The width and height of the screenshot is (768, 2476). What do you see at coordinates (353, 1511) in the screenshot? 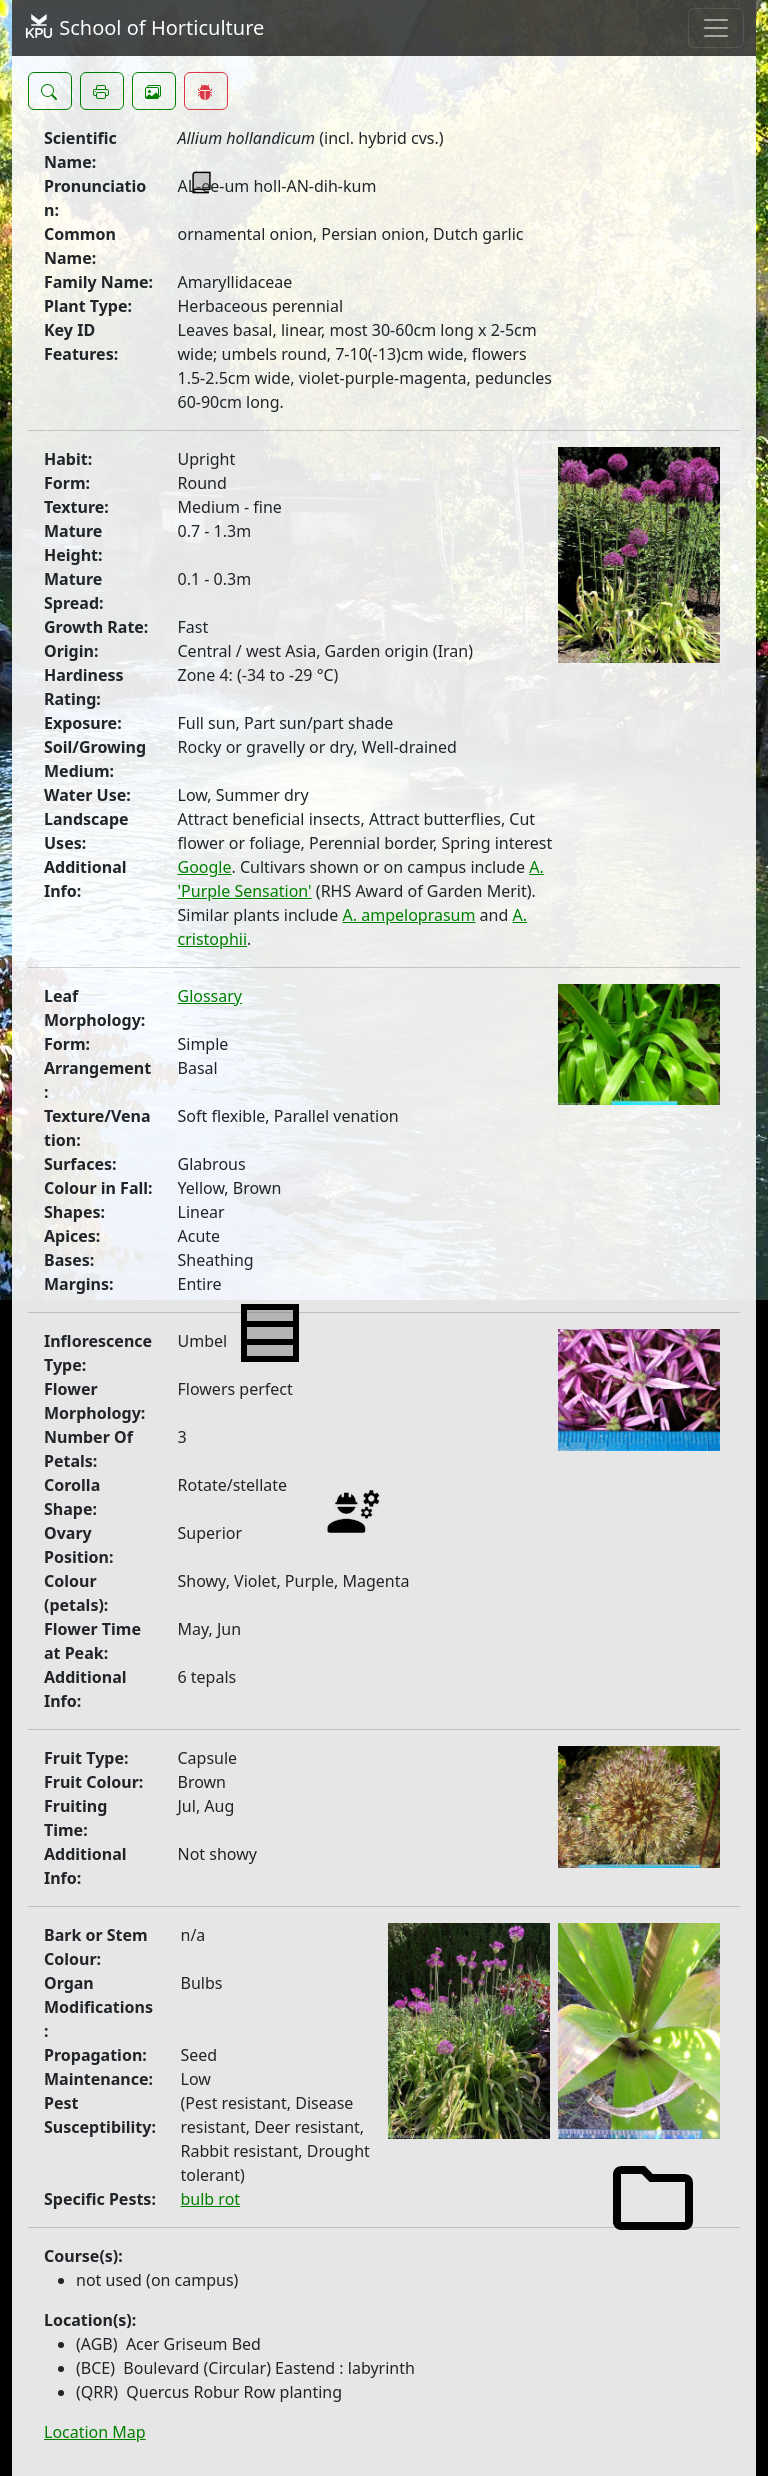
I see `access engineering or technical settings` at bounding box center [353, 1511].